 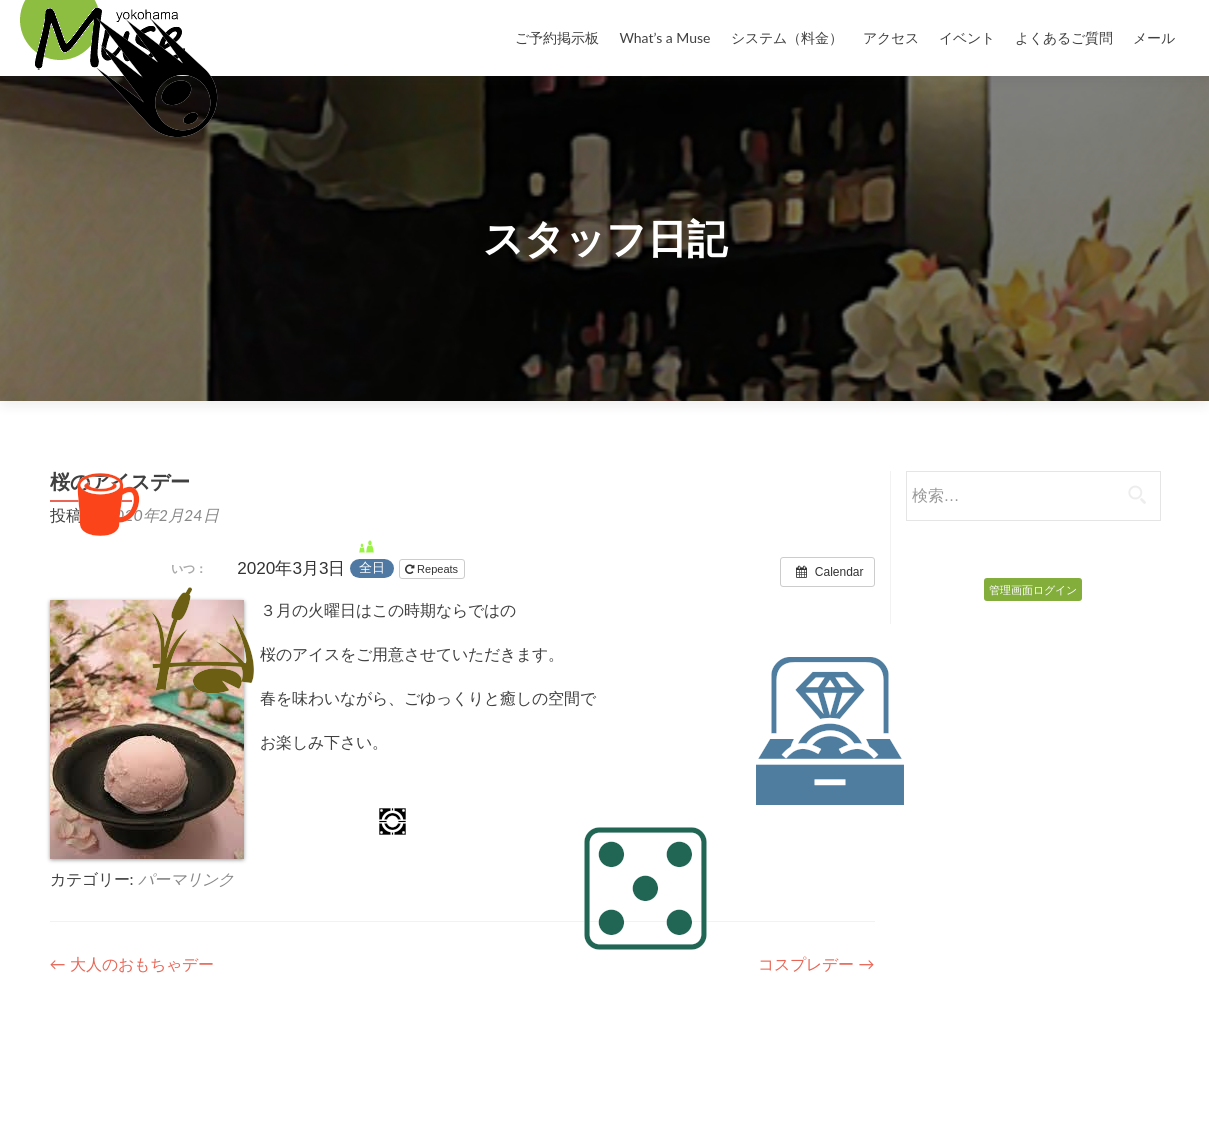 What do you see at coordinates (645, 888) in the screenshot?
I see `roll the dice or take a random action` at bounding box center [645, 888].